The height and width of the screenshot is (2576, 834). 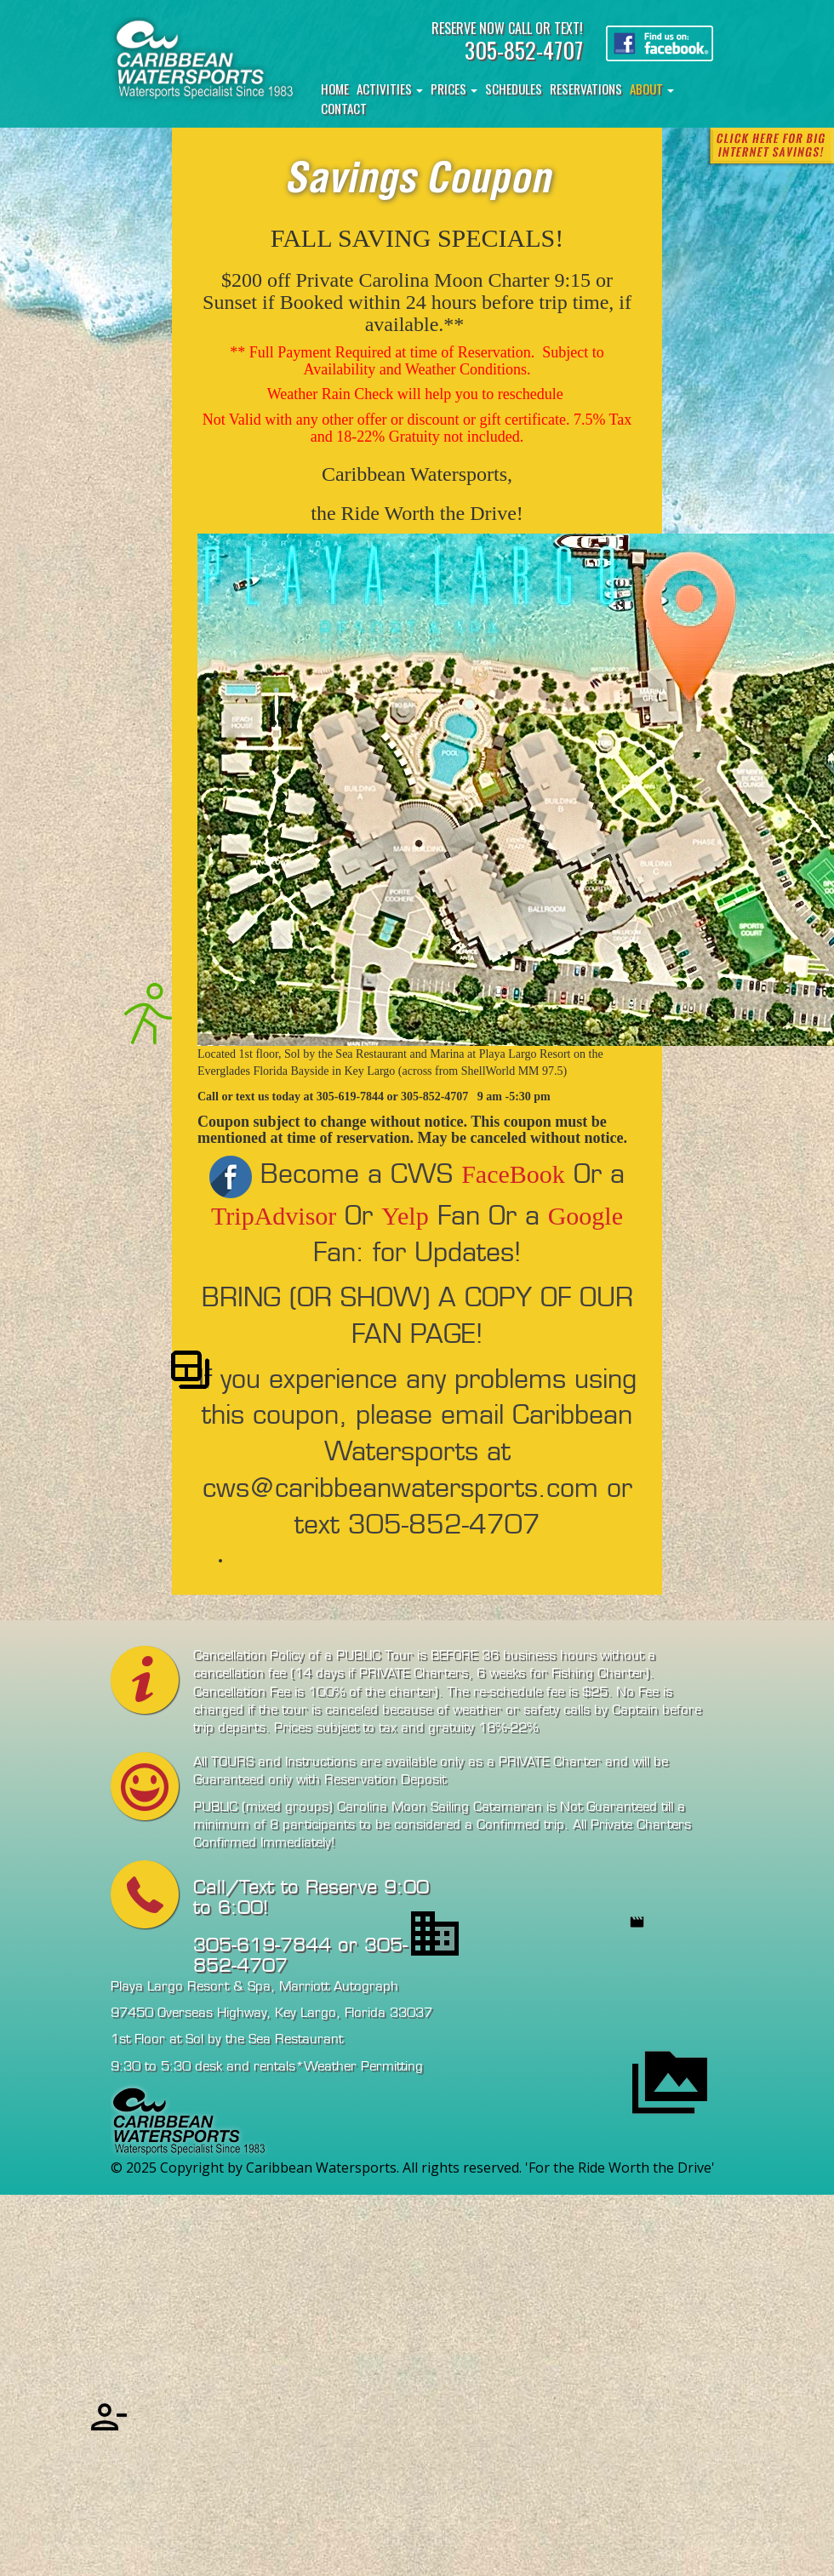 What do you see at coordinates (190, 1369) in the screenshot?
I see `create a backup of table data` at bounding box center [190, 1369].